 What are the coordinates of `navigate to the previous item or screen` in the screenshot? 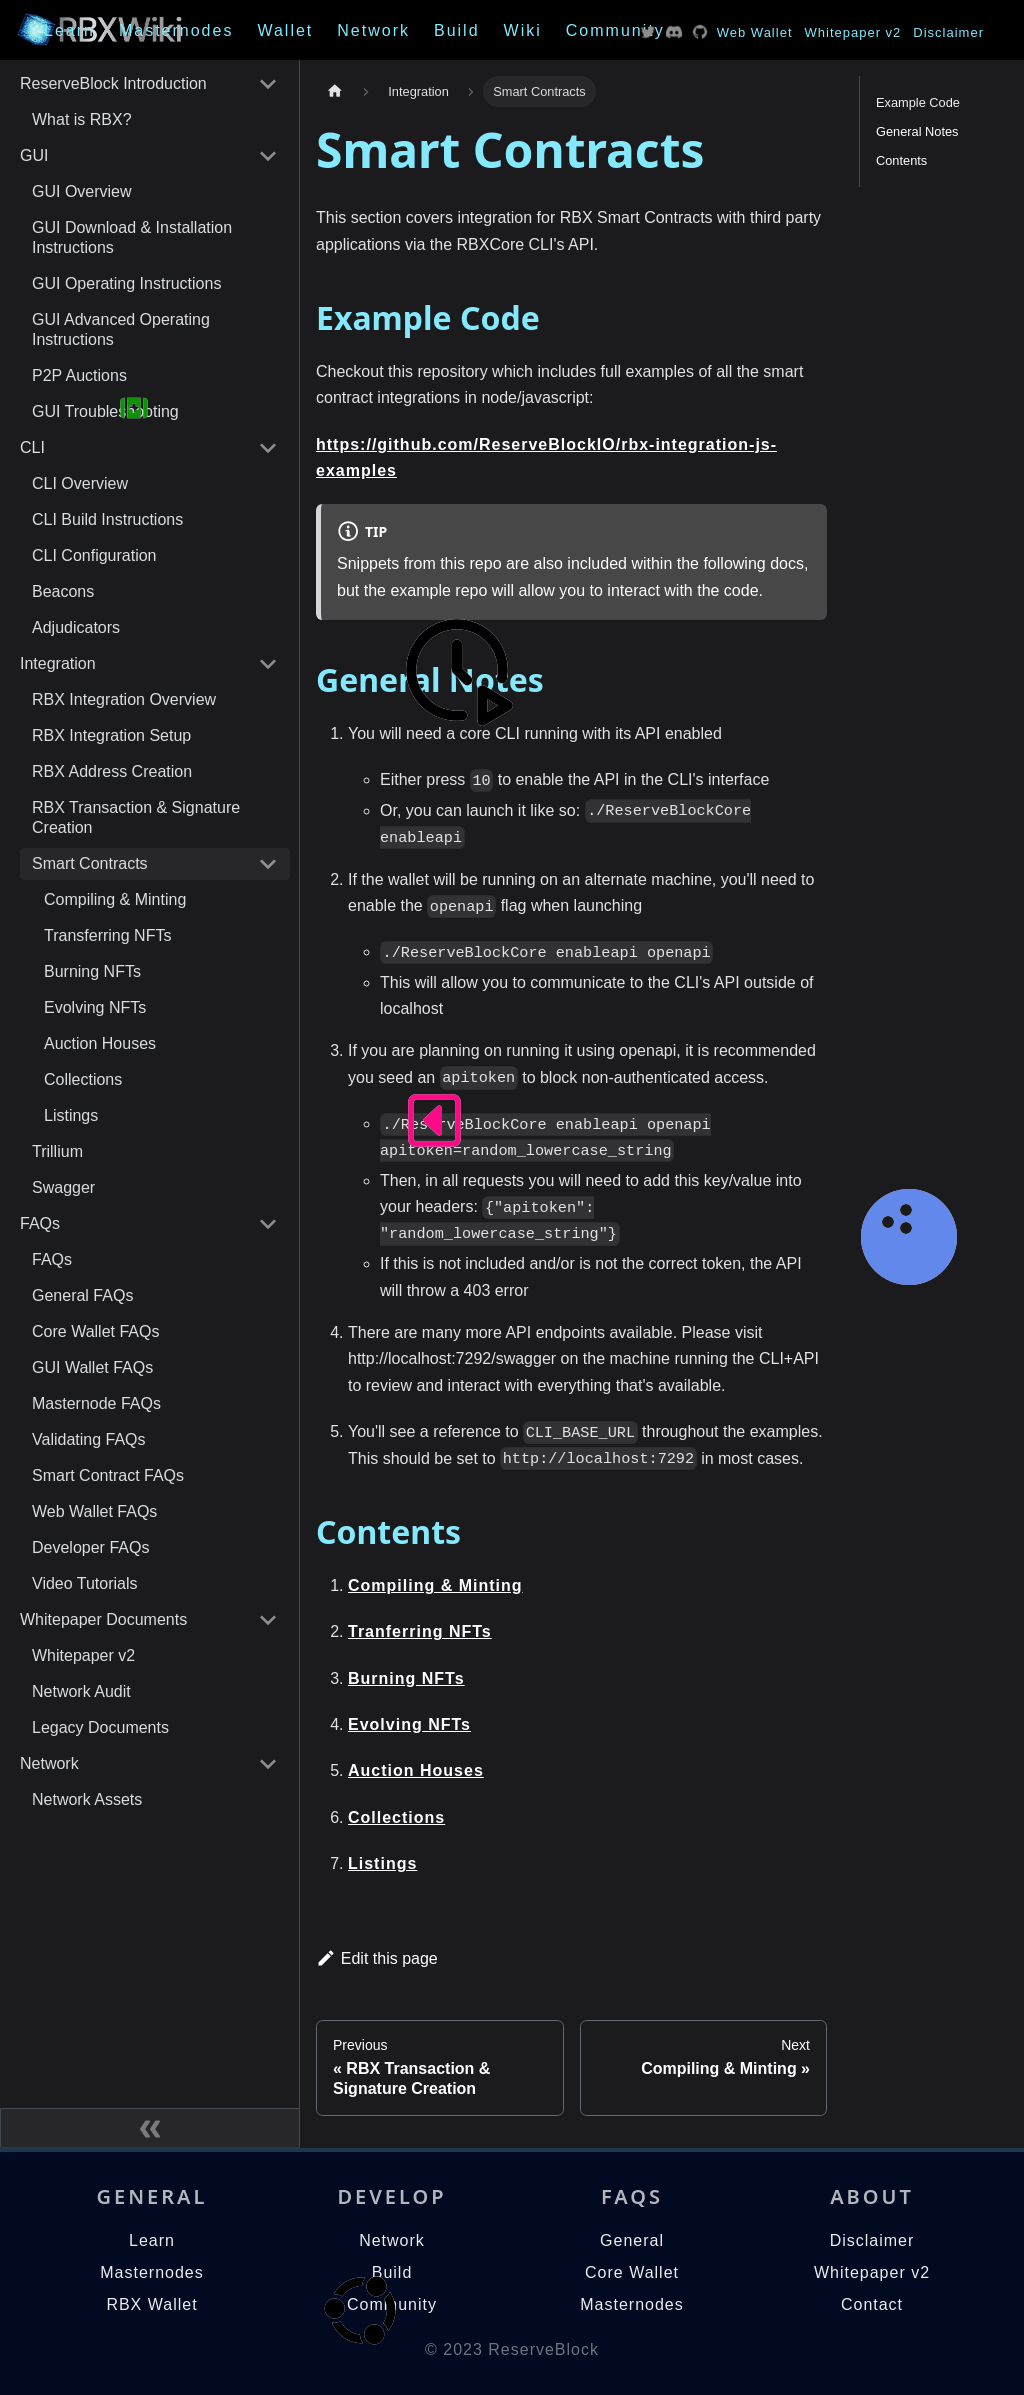 It's located at (434, 1120).